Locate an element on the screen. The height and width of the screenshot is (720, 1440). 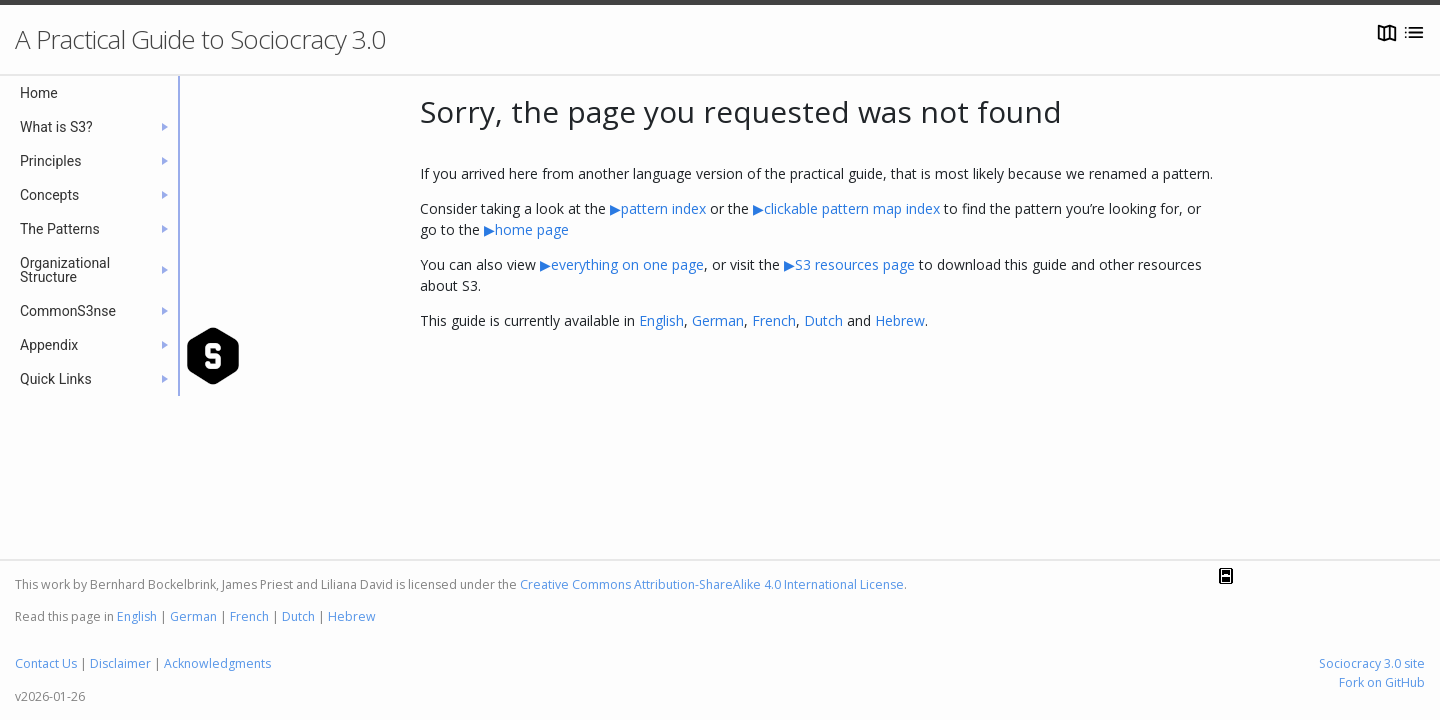
indicates a service or feature starting with "S" is located at coordinates (213, 356).